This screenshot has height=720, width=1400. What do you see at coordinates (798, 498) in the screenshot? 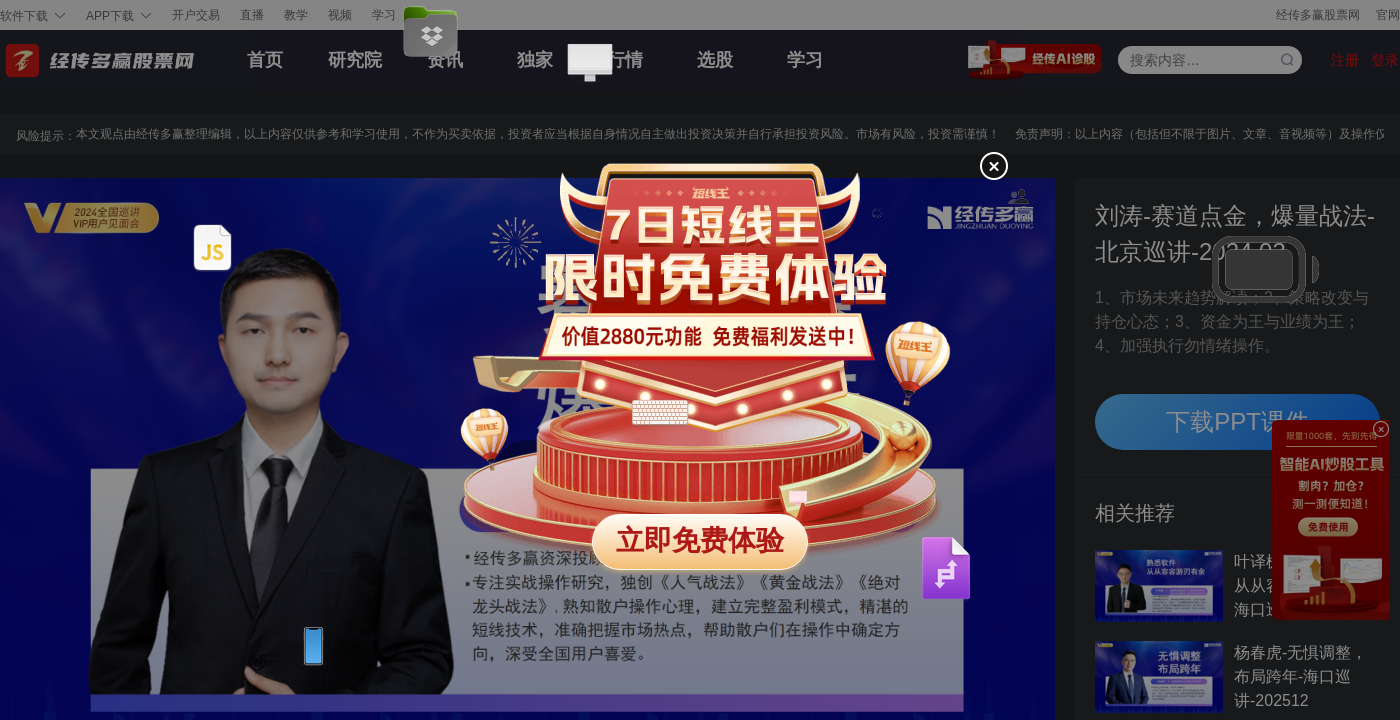
I see `indicates this mac in system preferences or finder` at bounding box center [798, 498].